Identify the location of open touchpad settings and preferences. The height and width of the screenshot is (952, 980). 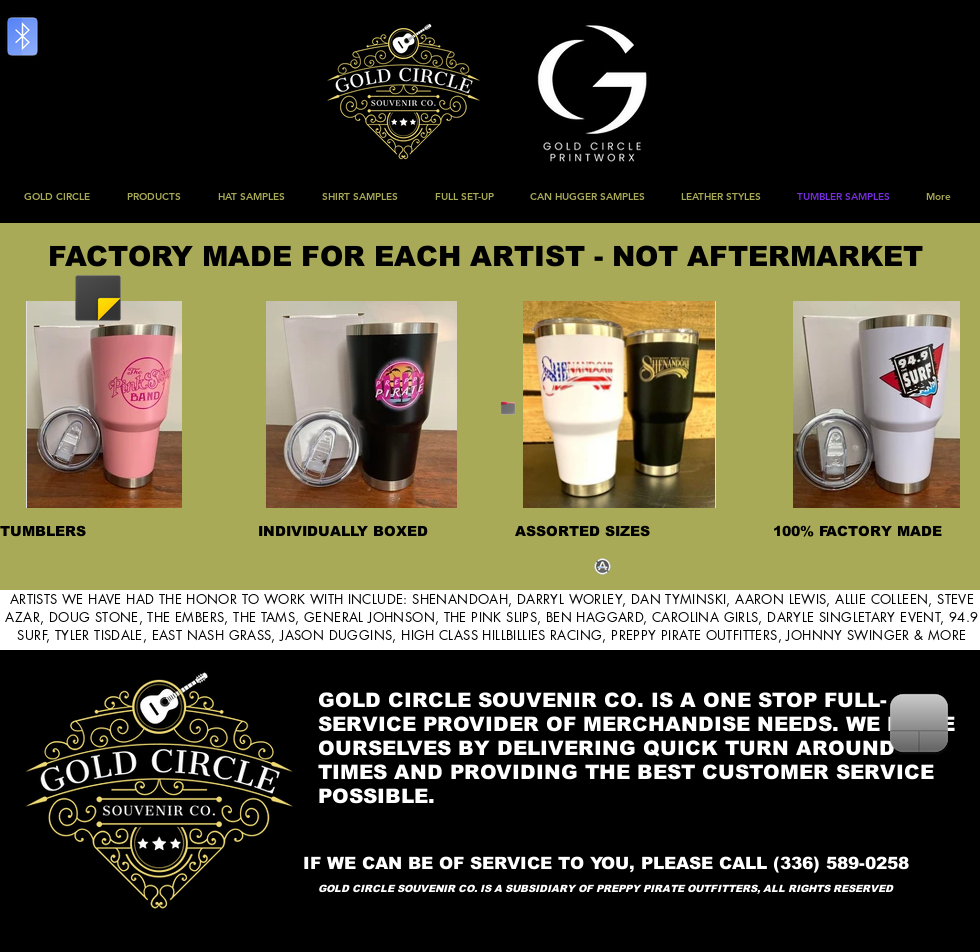
(919, 723).